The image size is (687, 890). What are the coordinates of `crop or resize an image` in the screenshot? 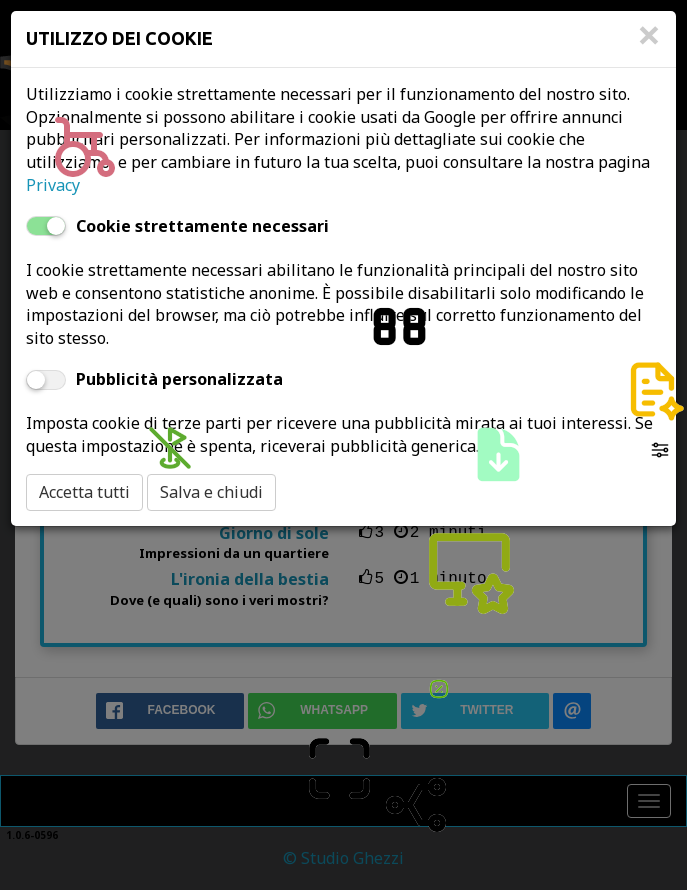 It's located at (339, 768).